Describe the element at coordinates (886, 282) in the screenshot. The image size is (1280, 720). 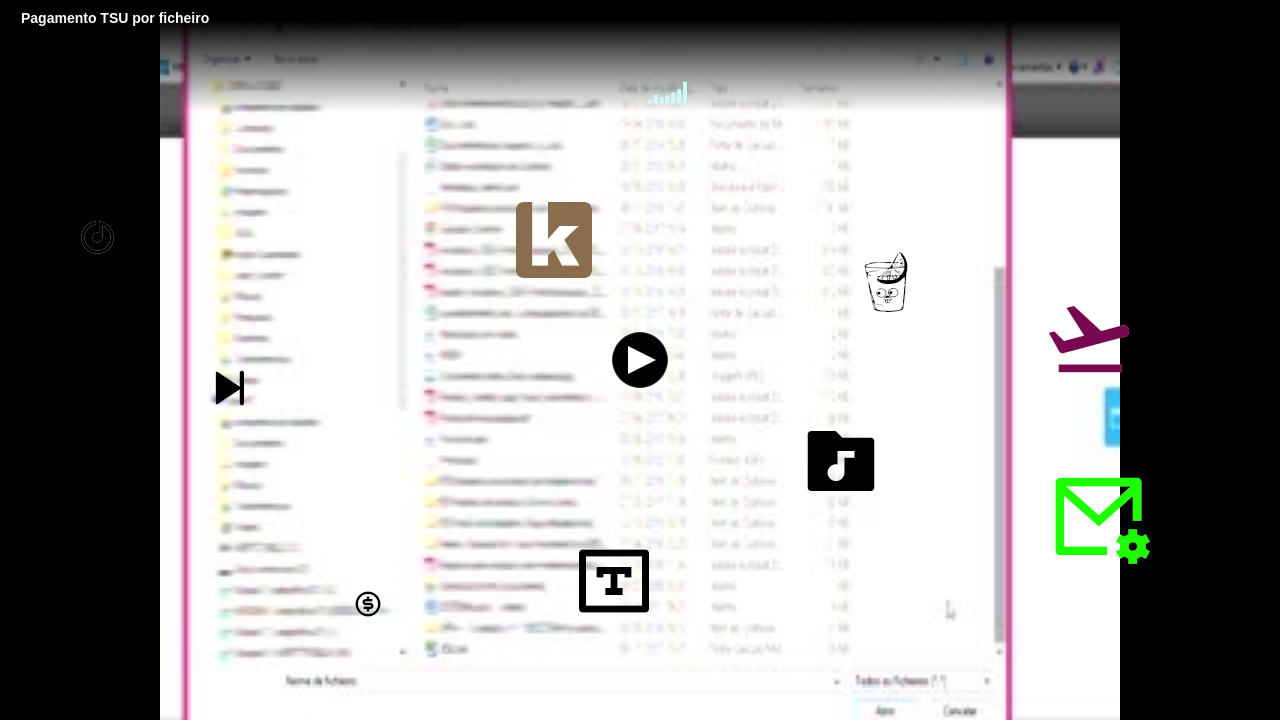
I see `gin web framework logo` at that location.